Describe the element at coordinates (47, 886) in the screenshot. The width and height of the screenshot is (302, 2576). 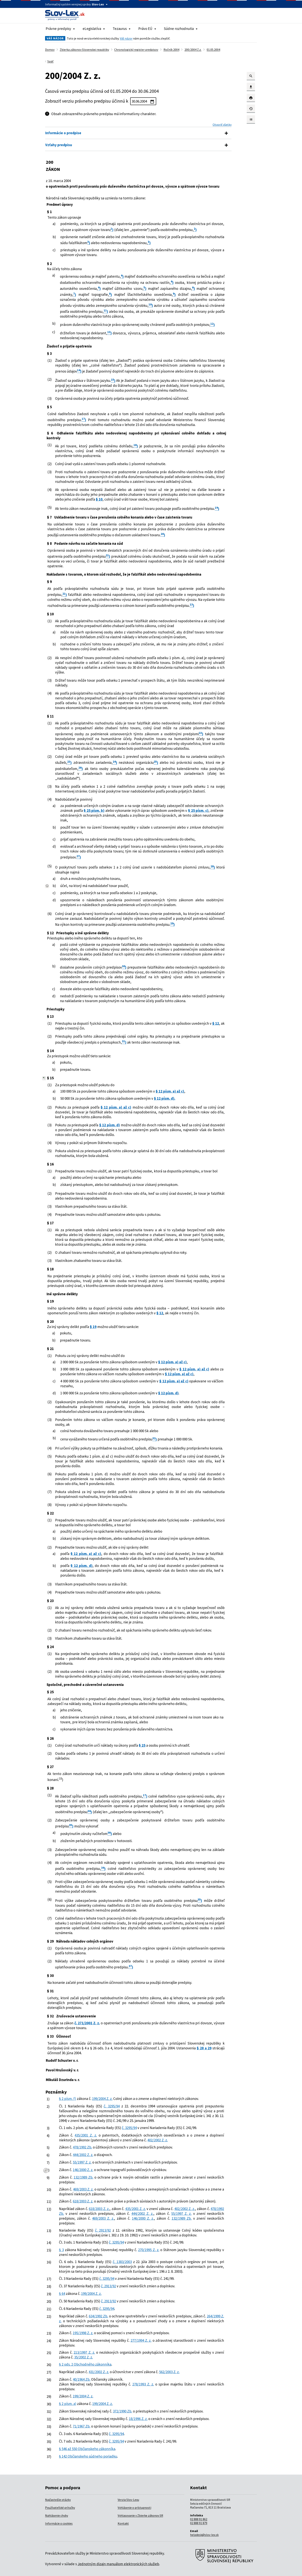
I see `open déjà dup backup utility` at that location.